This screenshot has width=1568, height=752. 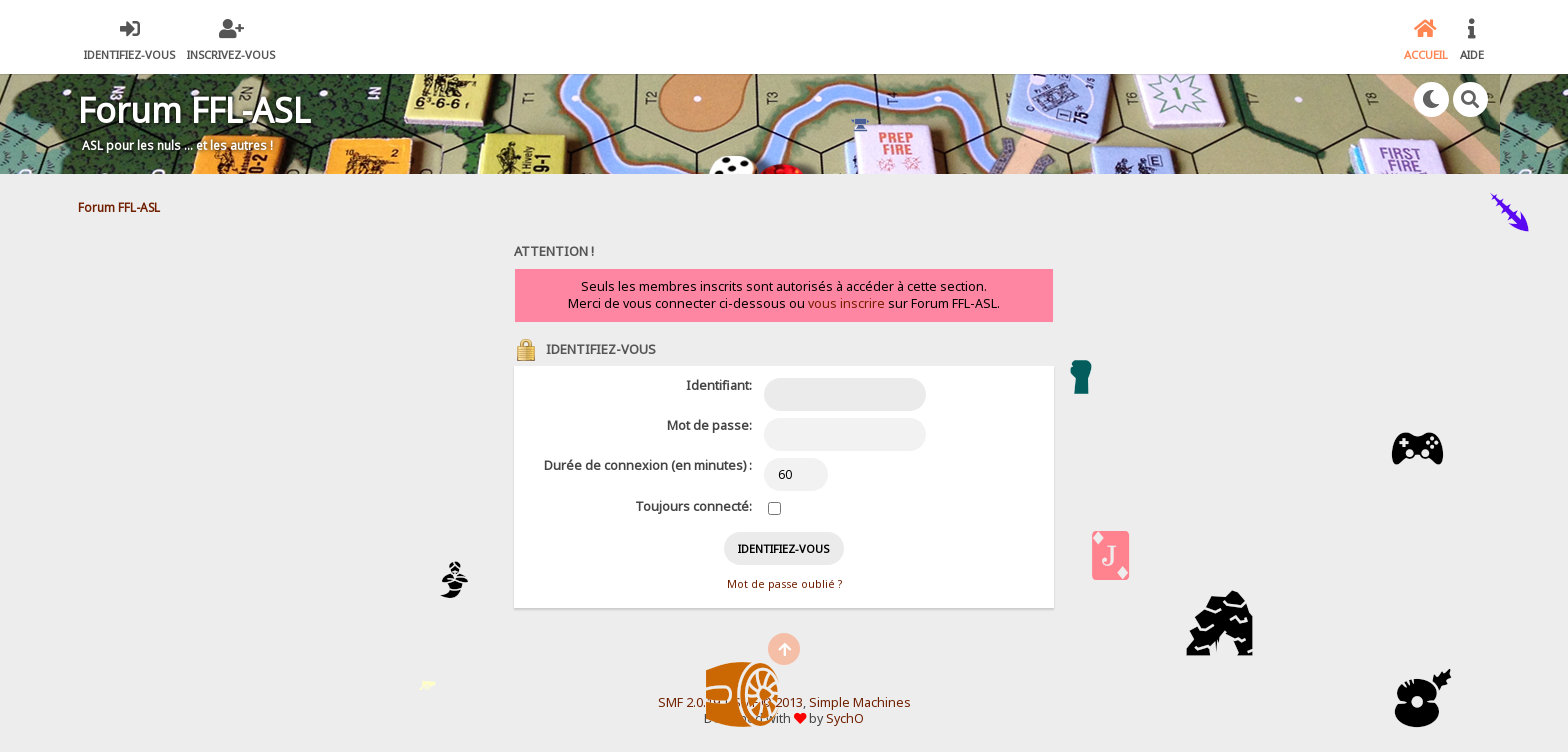 What do you see at coordinates (455, 580) in the screenshot?
I see `summon or interact with a djinn character` at bounding box center [455, 580].